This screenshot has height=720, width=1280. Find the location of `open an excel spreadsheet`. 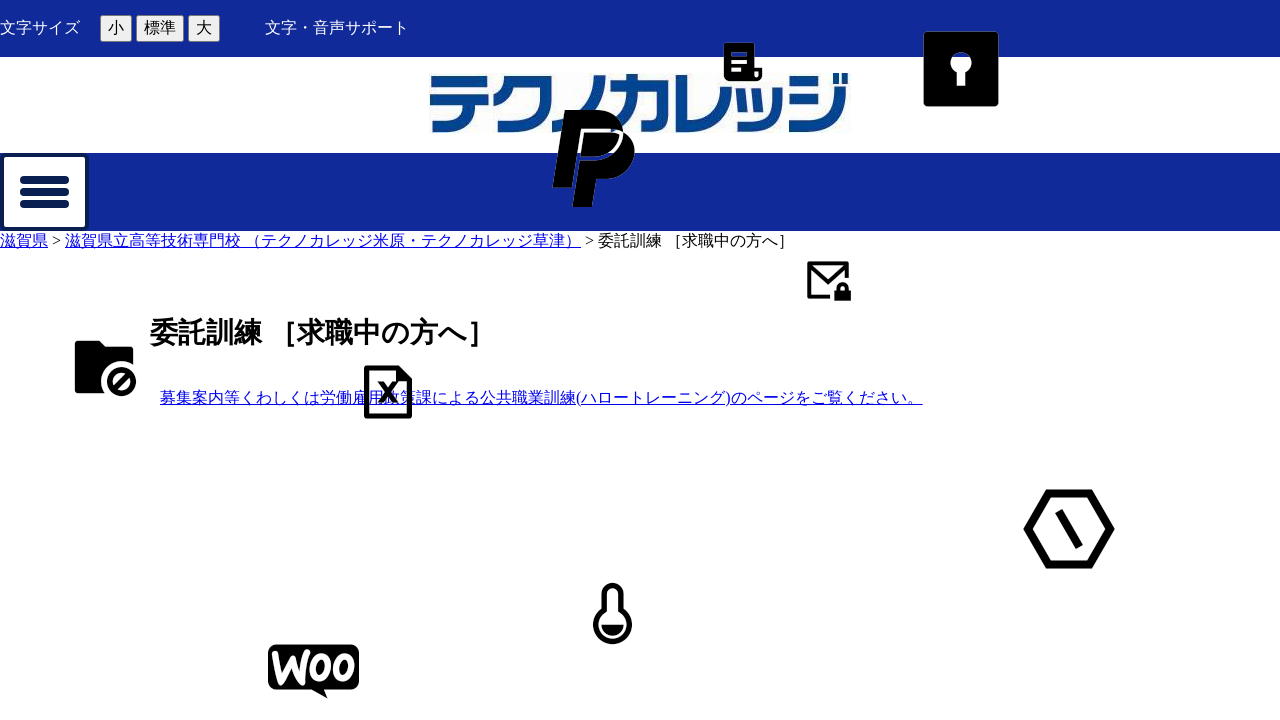

open an excel spreadsheet is located at coordinates (388, 392).